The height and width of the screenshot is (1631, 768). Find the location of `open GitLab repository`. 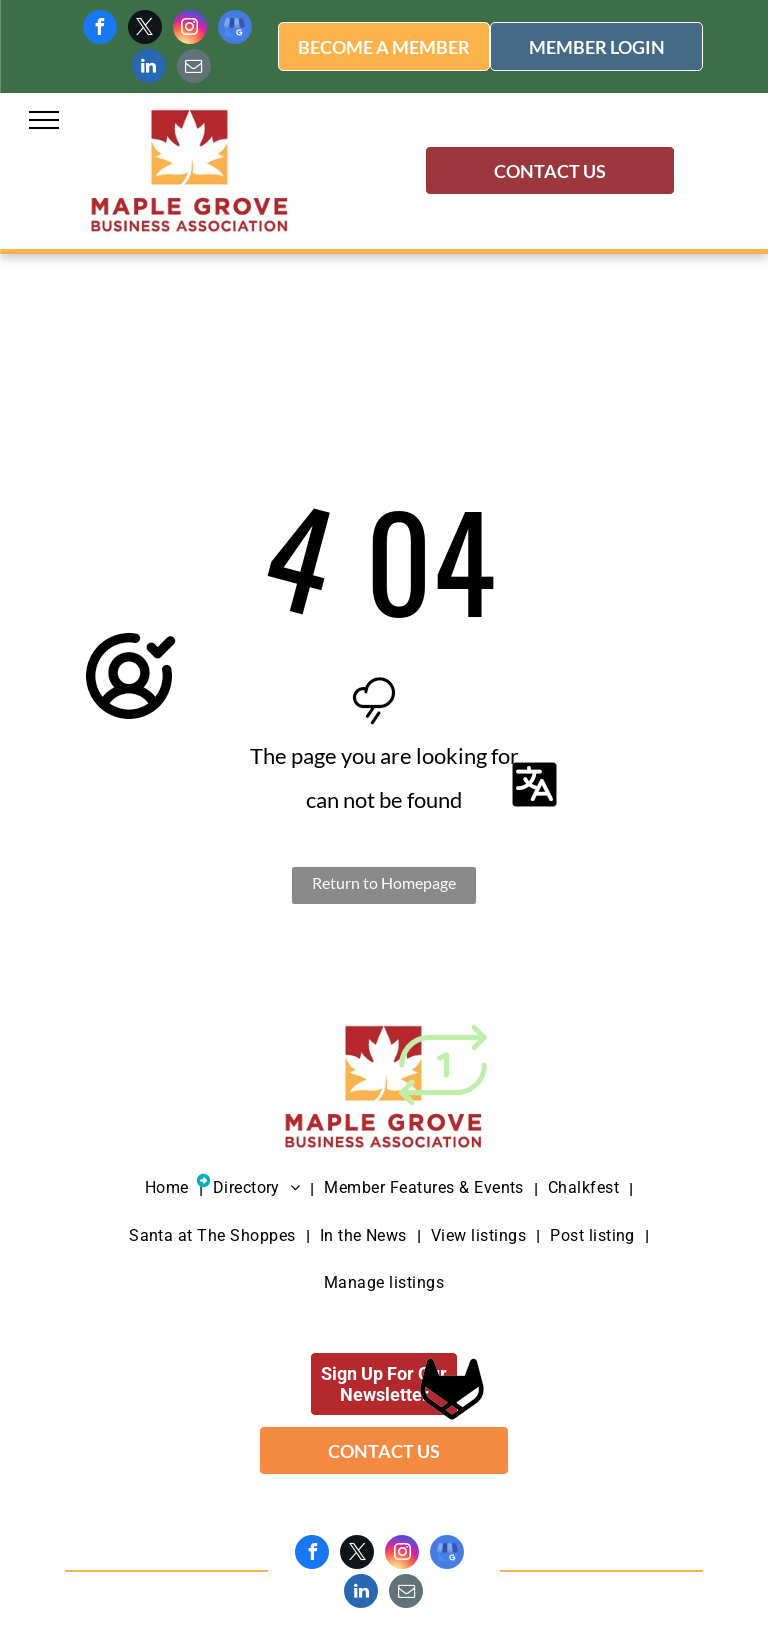

open GitLab repository is located at coordinates (452, 1388).